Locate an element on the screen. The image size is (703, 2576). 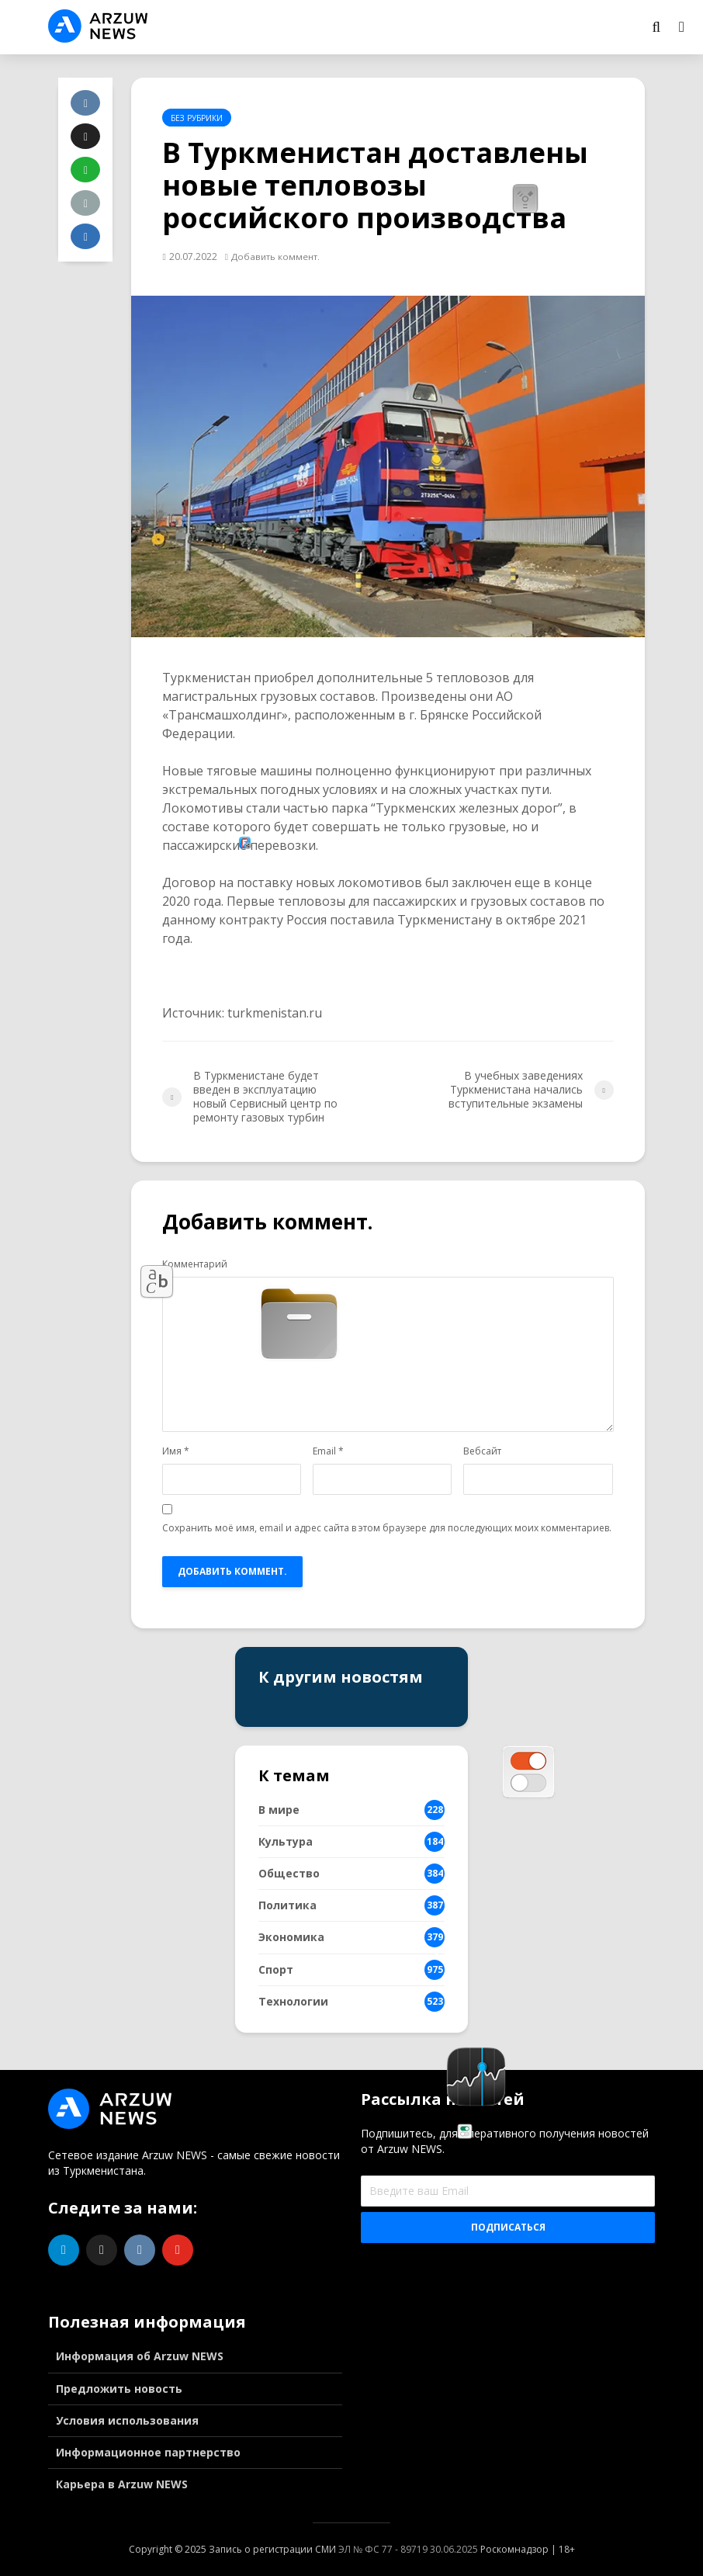
open system tweaks or settings customization is located at coordinates (465, 2131).